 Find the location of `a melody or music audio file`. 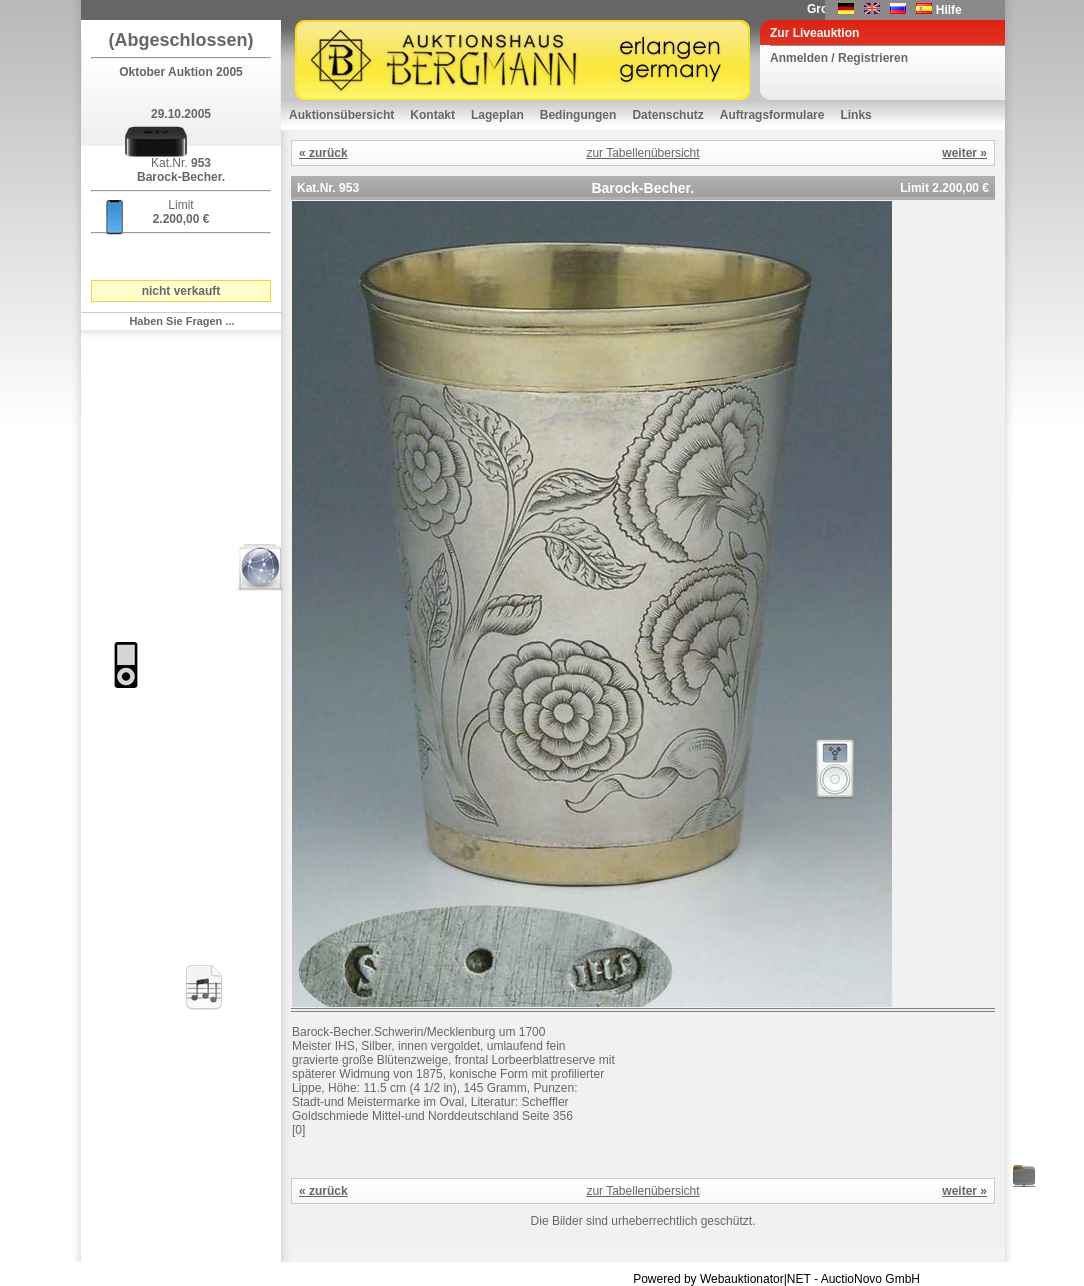

a melody or music audio file is located at coordinates (204, 987).